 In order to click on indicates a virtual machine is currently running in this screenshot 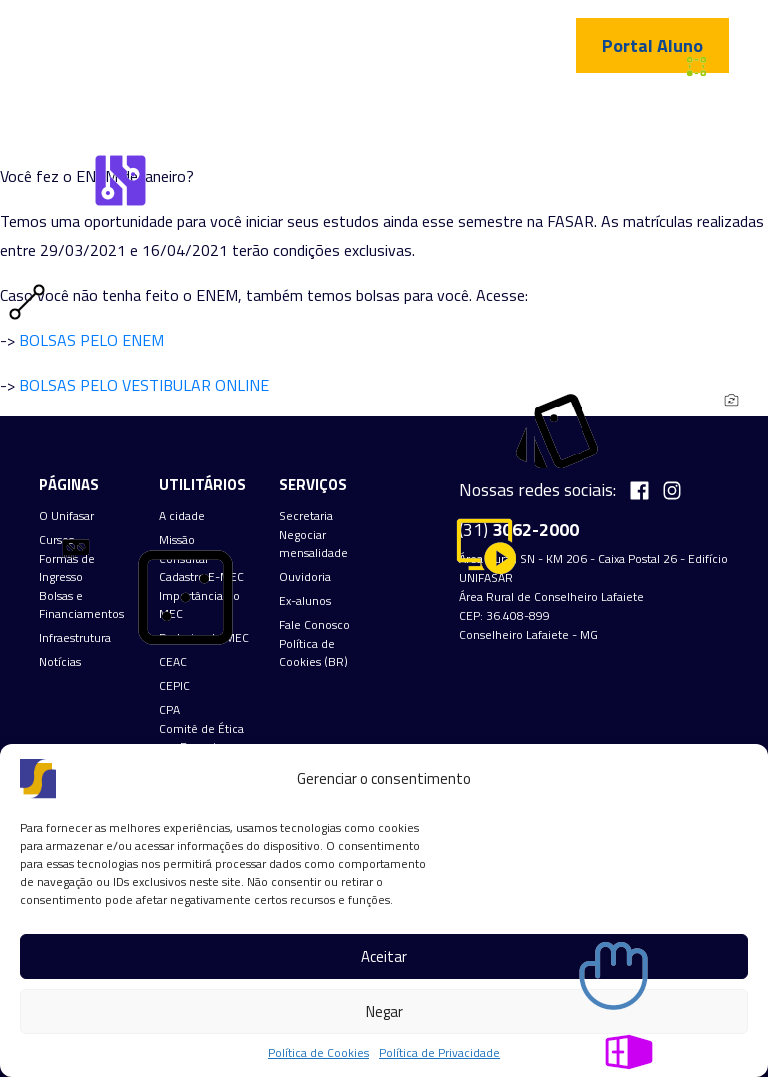, I will do `click(484, 542)`.